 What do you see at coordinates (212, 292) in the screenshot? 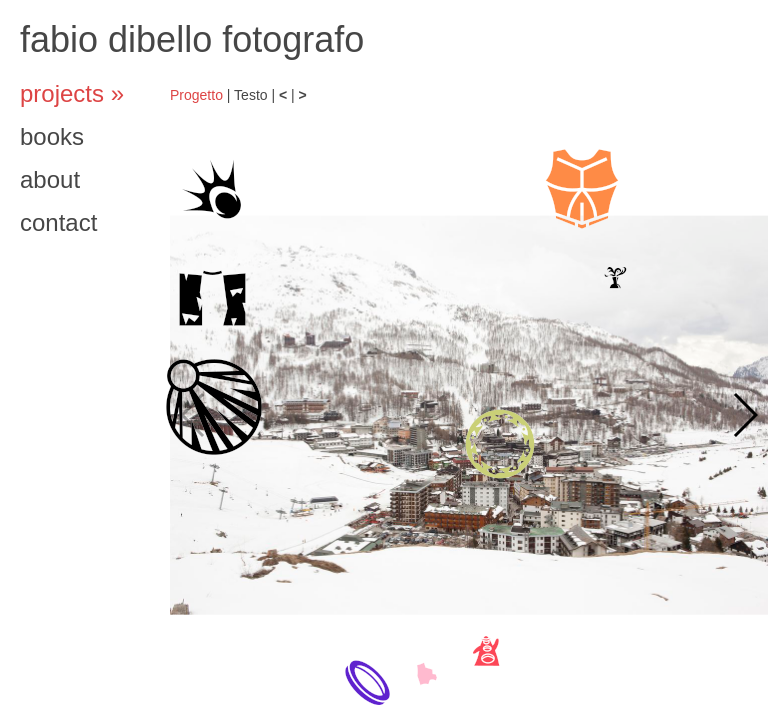
I see `indicates a dangerous terrain or obstacle ahead` at bounding box center [212, 292].